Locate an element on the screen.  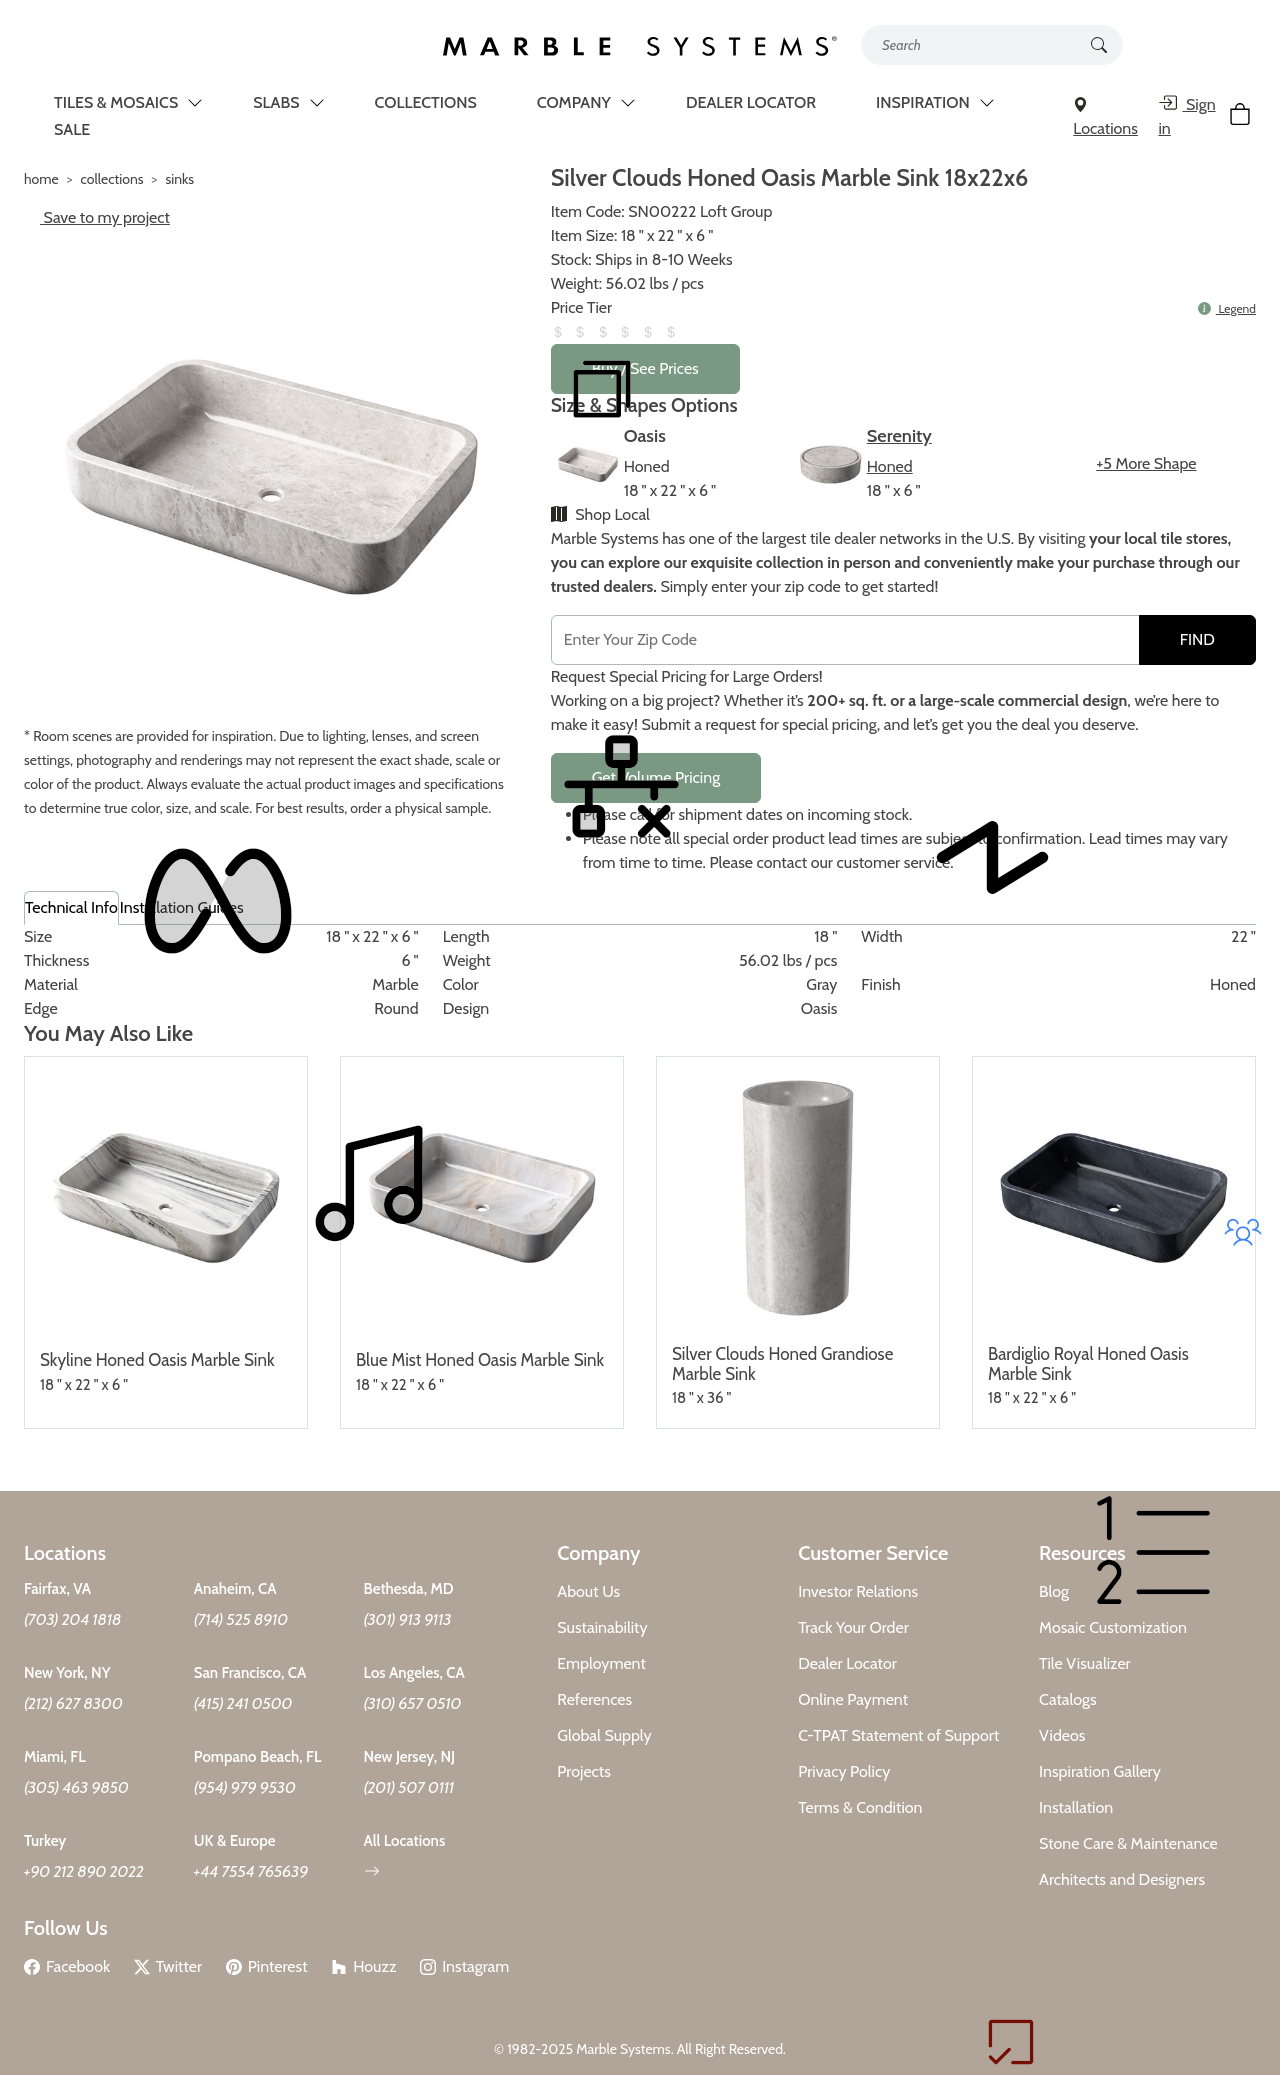
mark task as complete is located at coordinates (1011, 2042).